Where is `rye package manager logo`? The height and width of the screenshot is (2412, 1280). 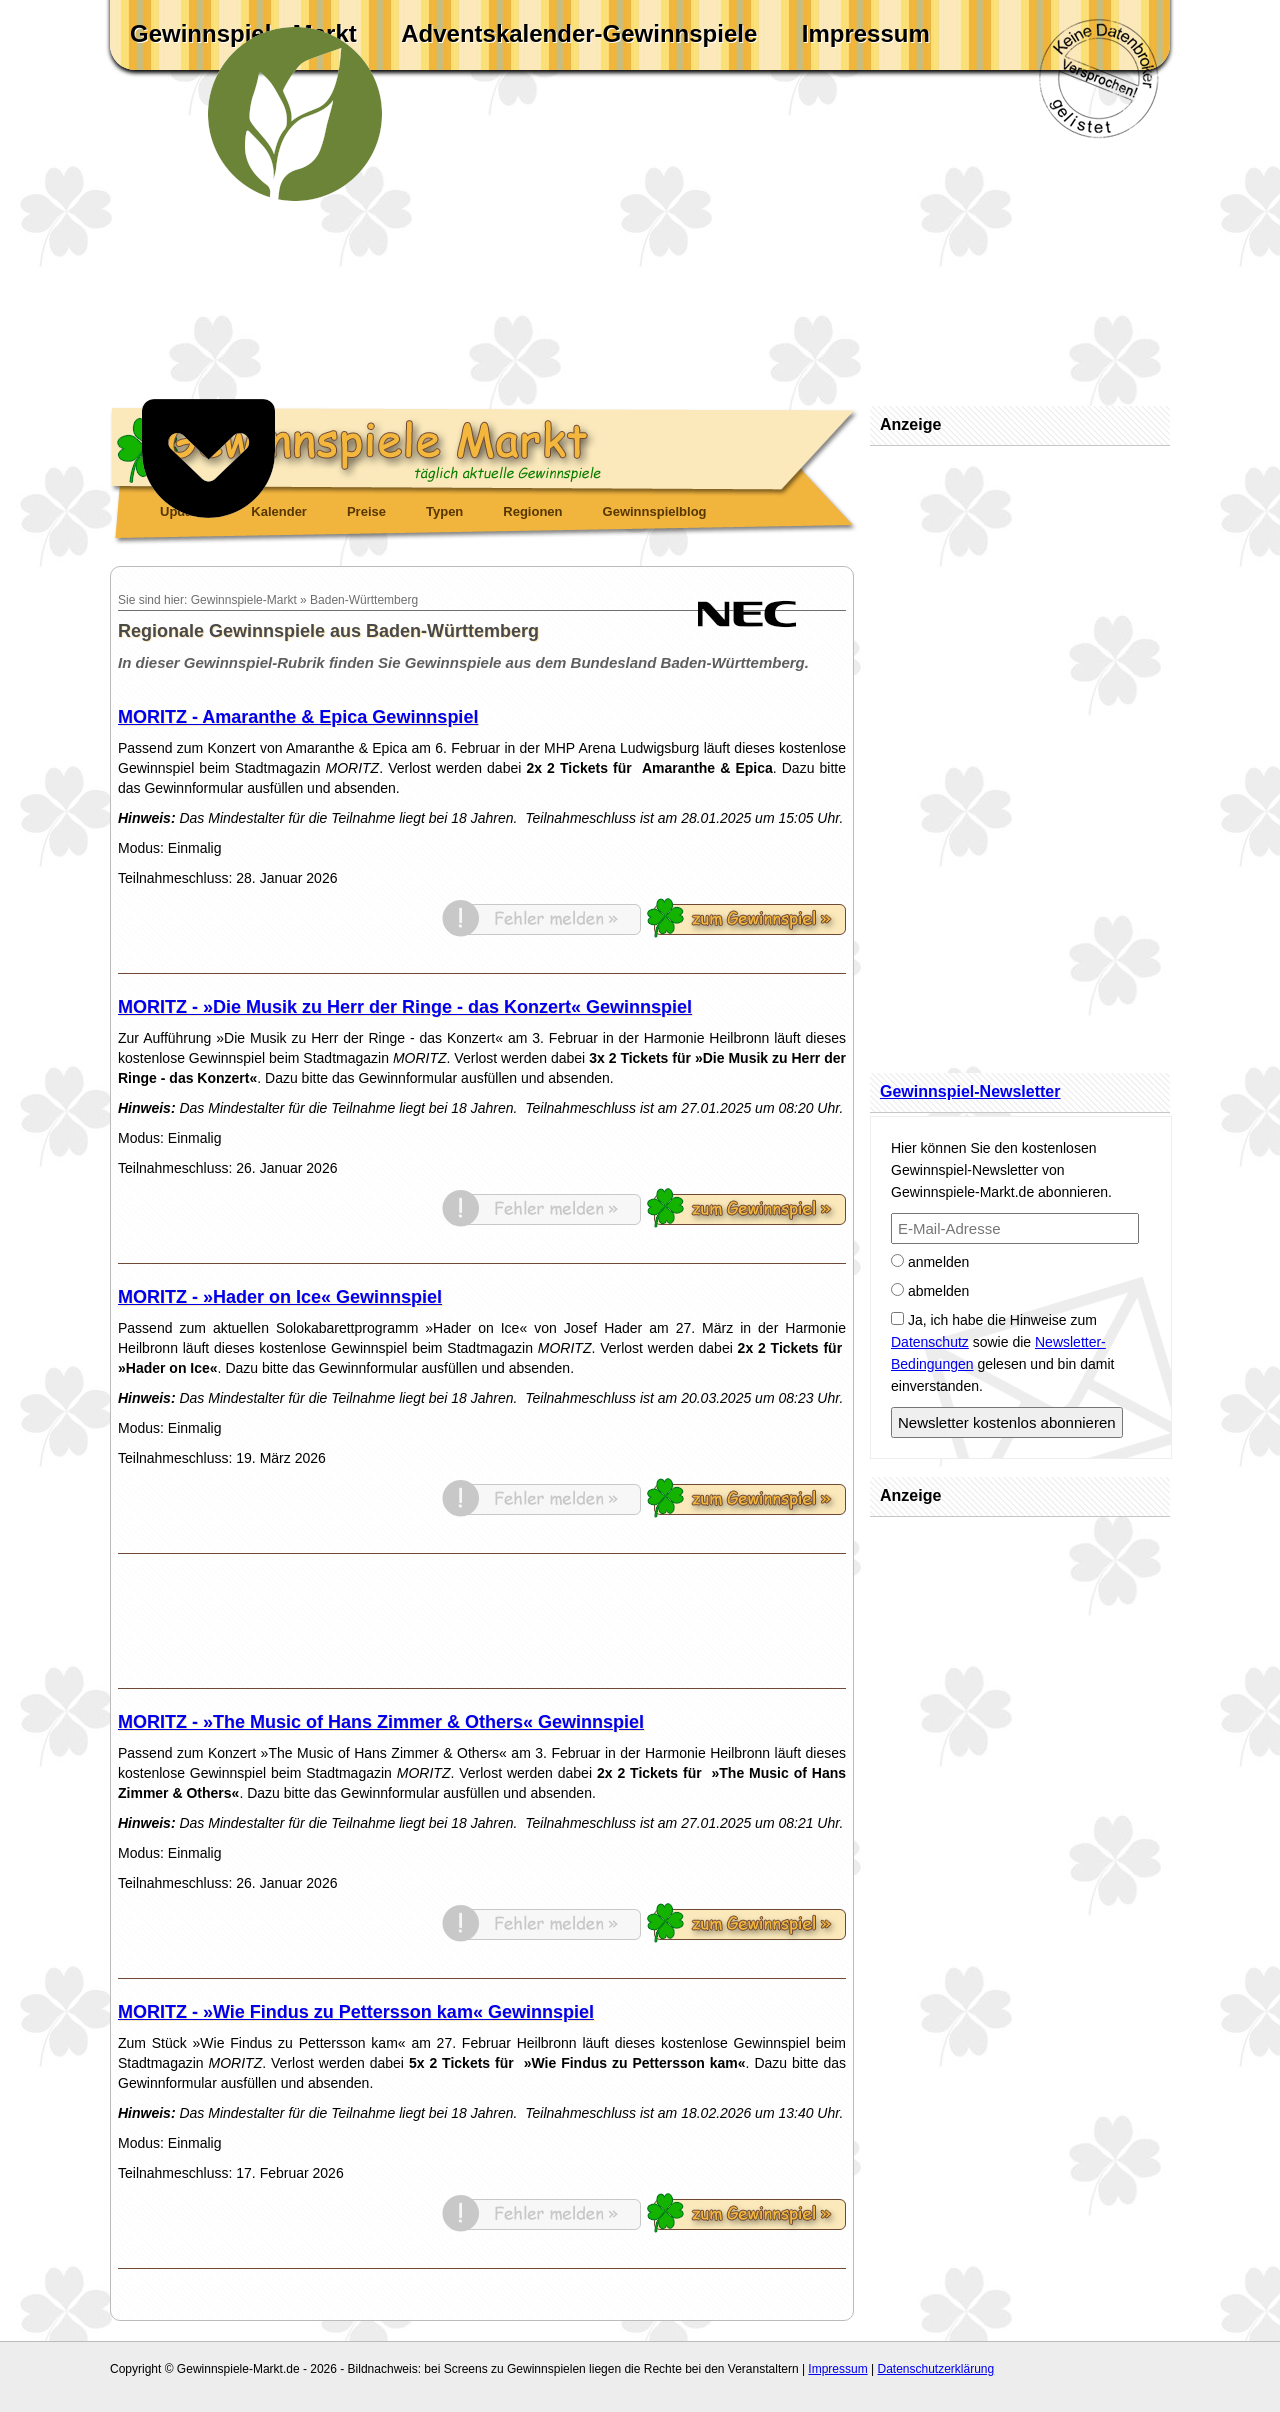
rye package manager logo is located at coordinates (295, 114).